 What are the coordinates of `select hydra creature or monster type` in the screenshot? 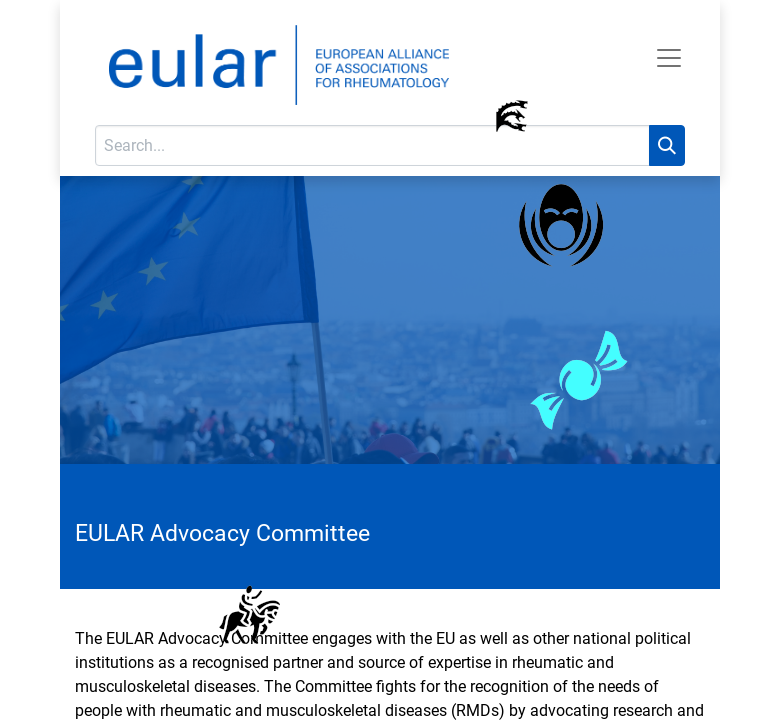 It's located at (512, 116).